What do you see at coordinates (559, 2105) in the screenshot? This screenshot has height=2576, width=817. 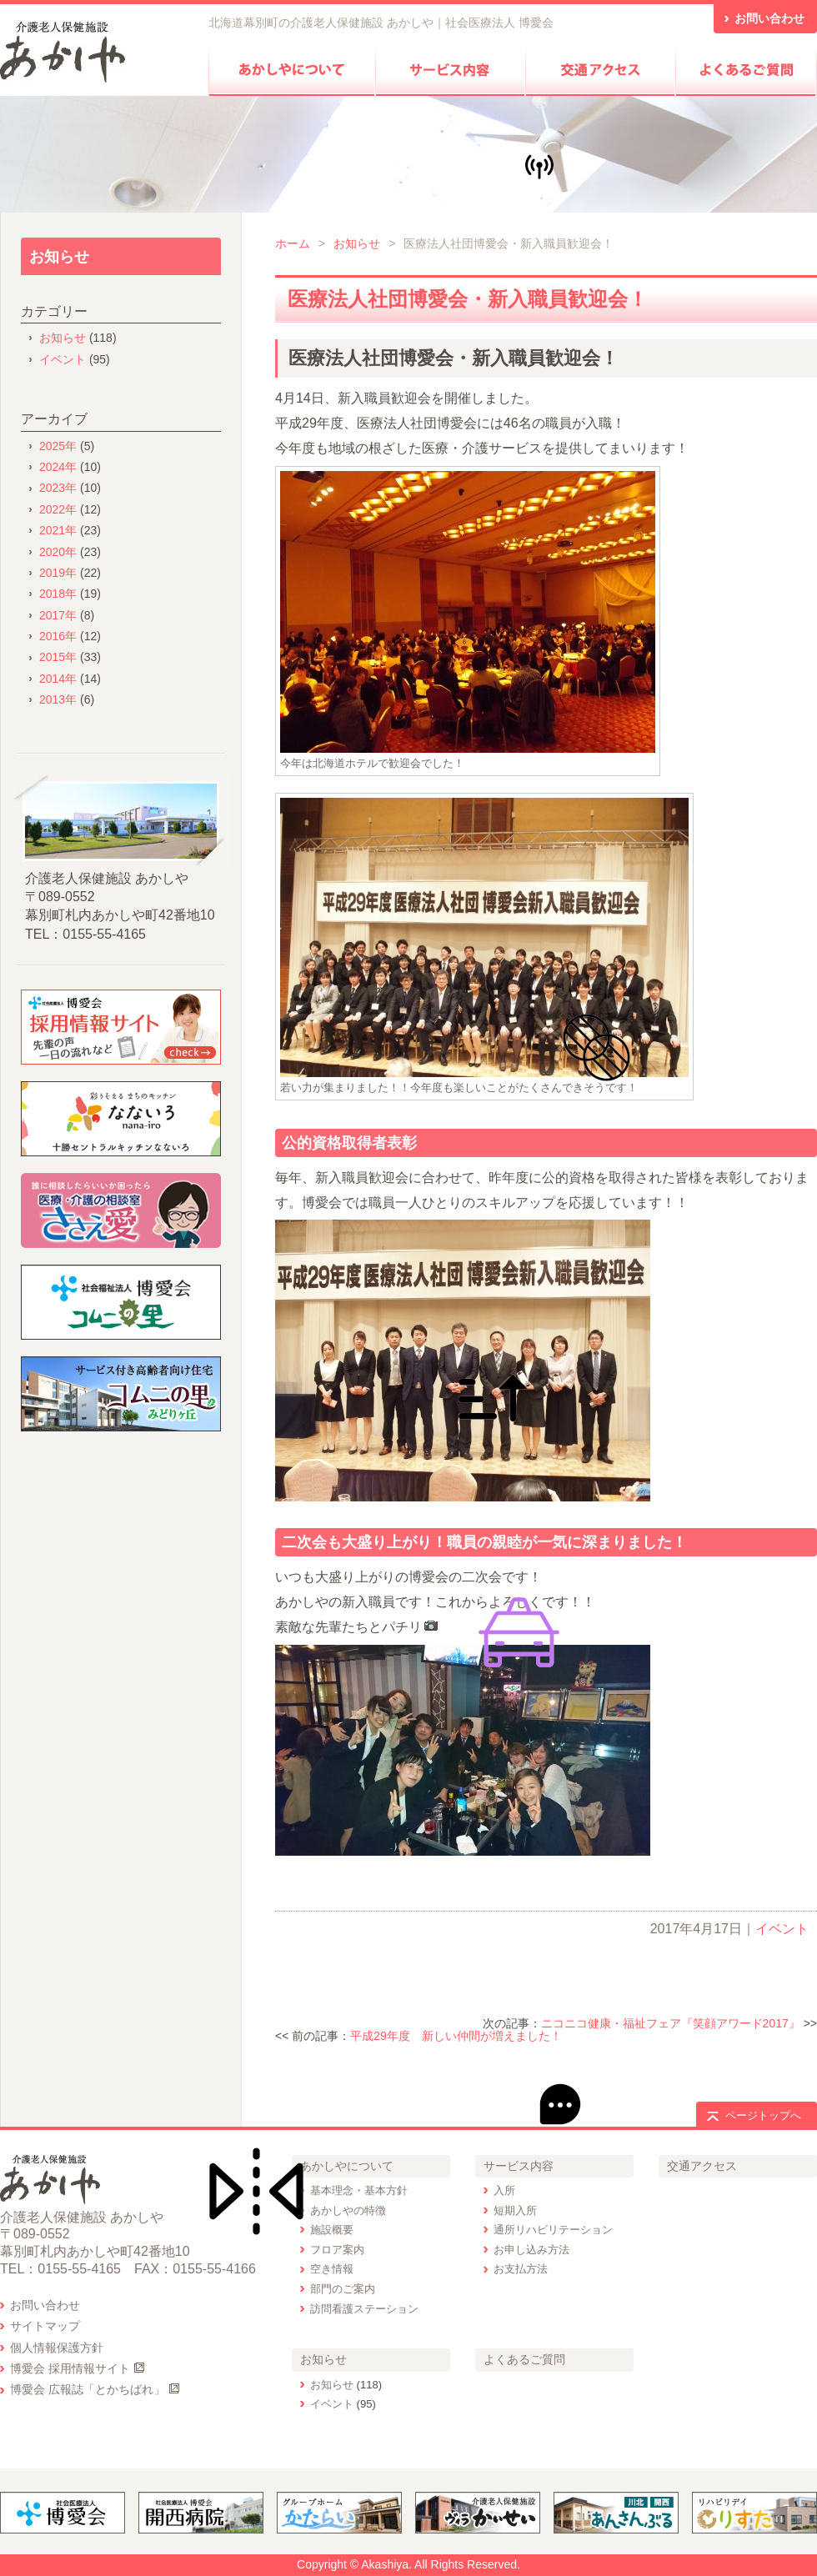 I see `open chat or messaging` at bounding box center [559, 2105].